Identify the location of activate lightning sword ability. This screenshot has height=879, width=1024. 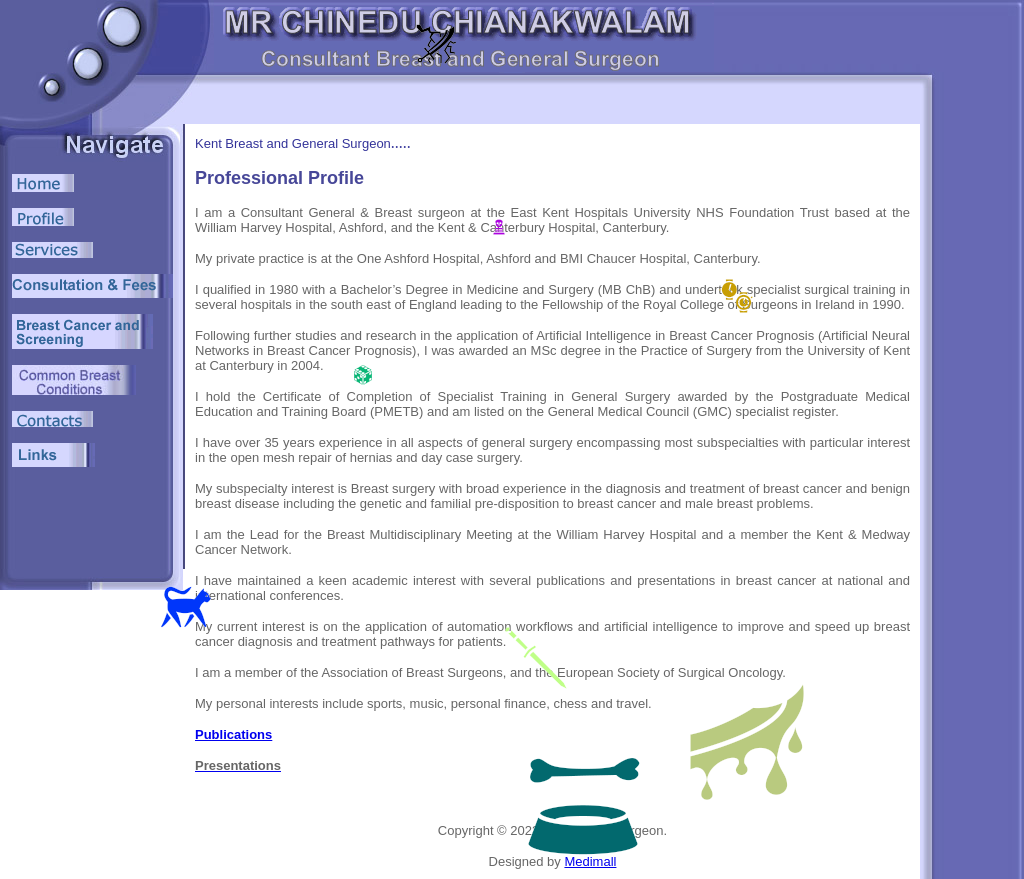
(436, 44).